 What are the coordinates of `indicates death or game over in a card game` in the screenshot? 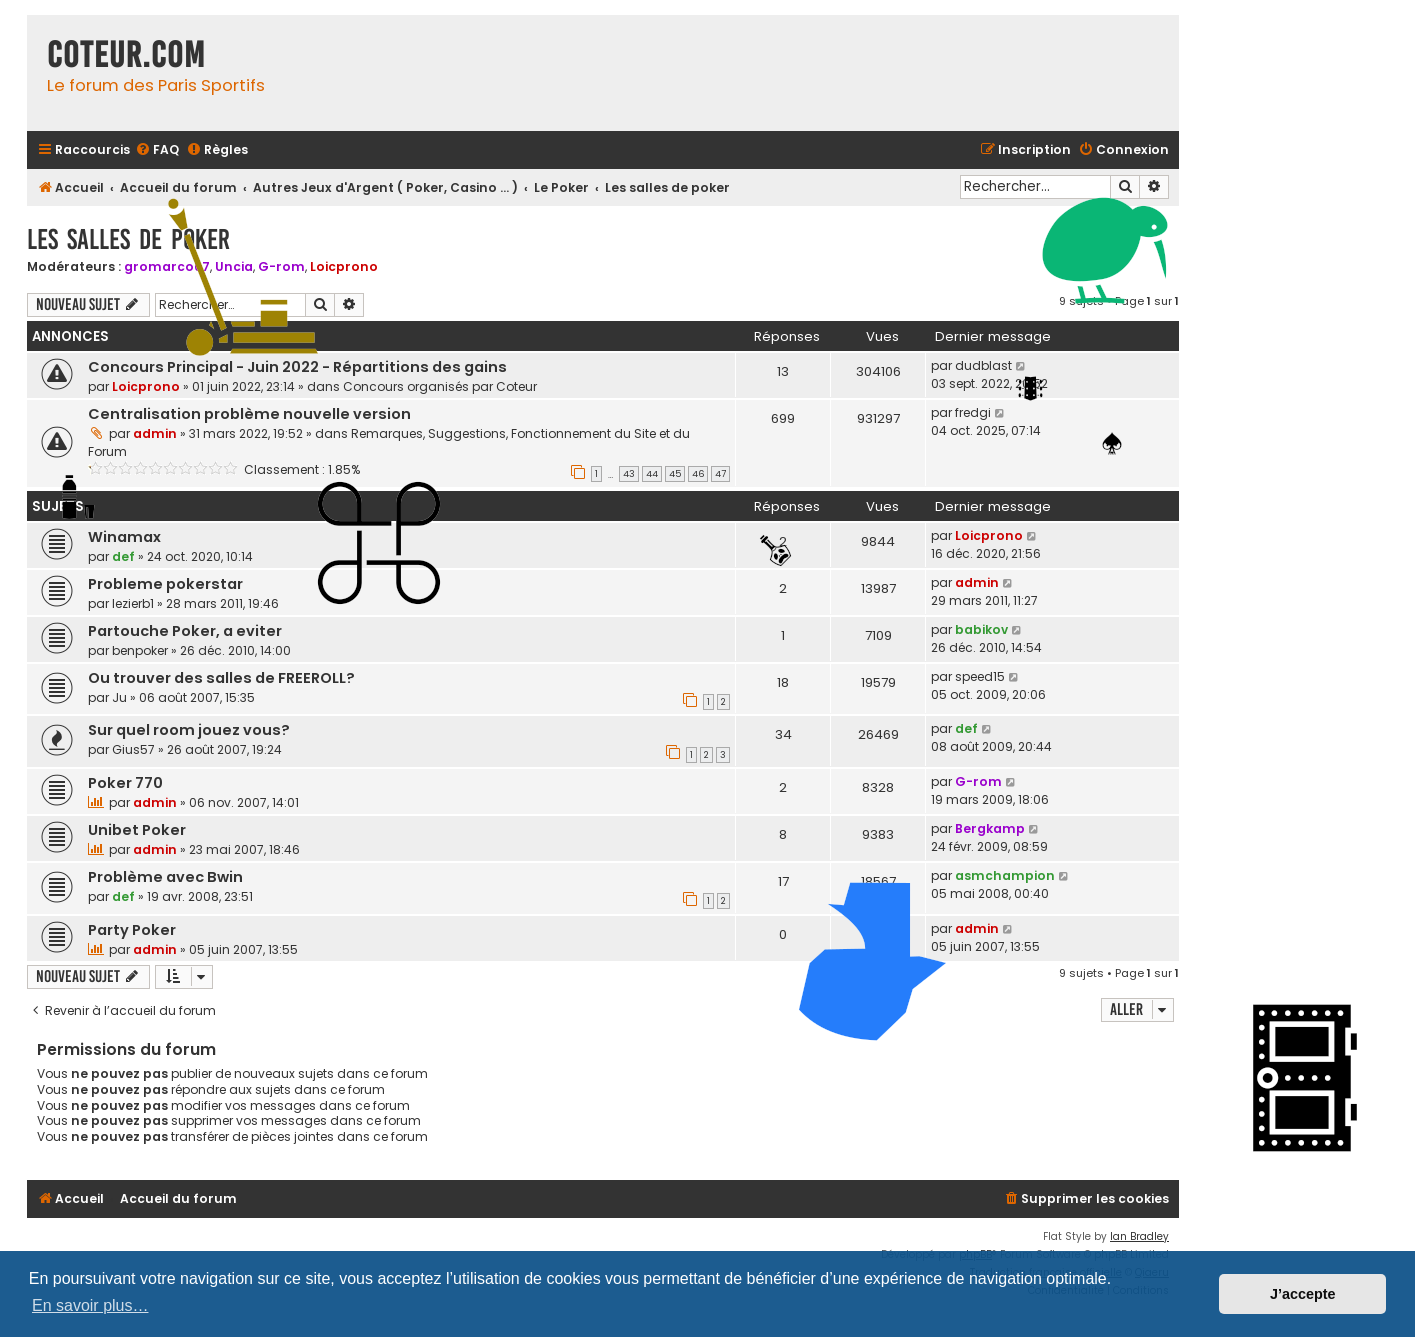 It's located at (1112, 443).